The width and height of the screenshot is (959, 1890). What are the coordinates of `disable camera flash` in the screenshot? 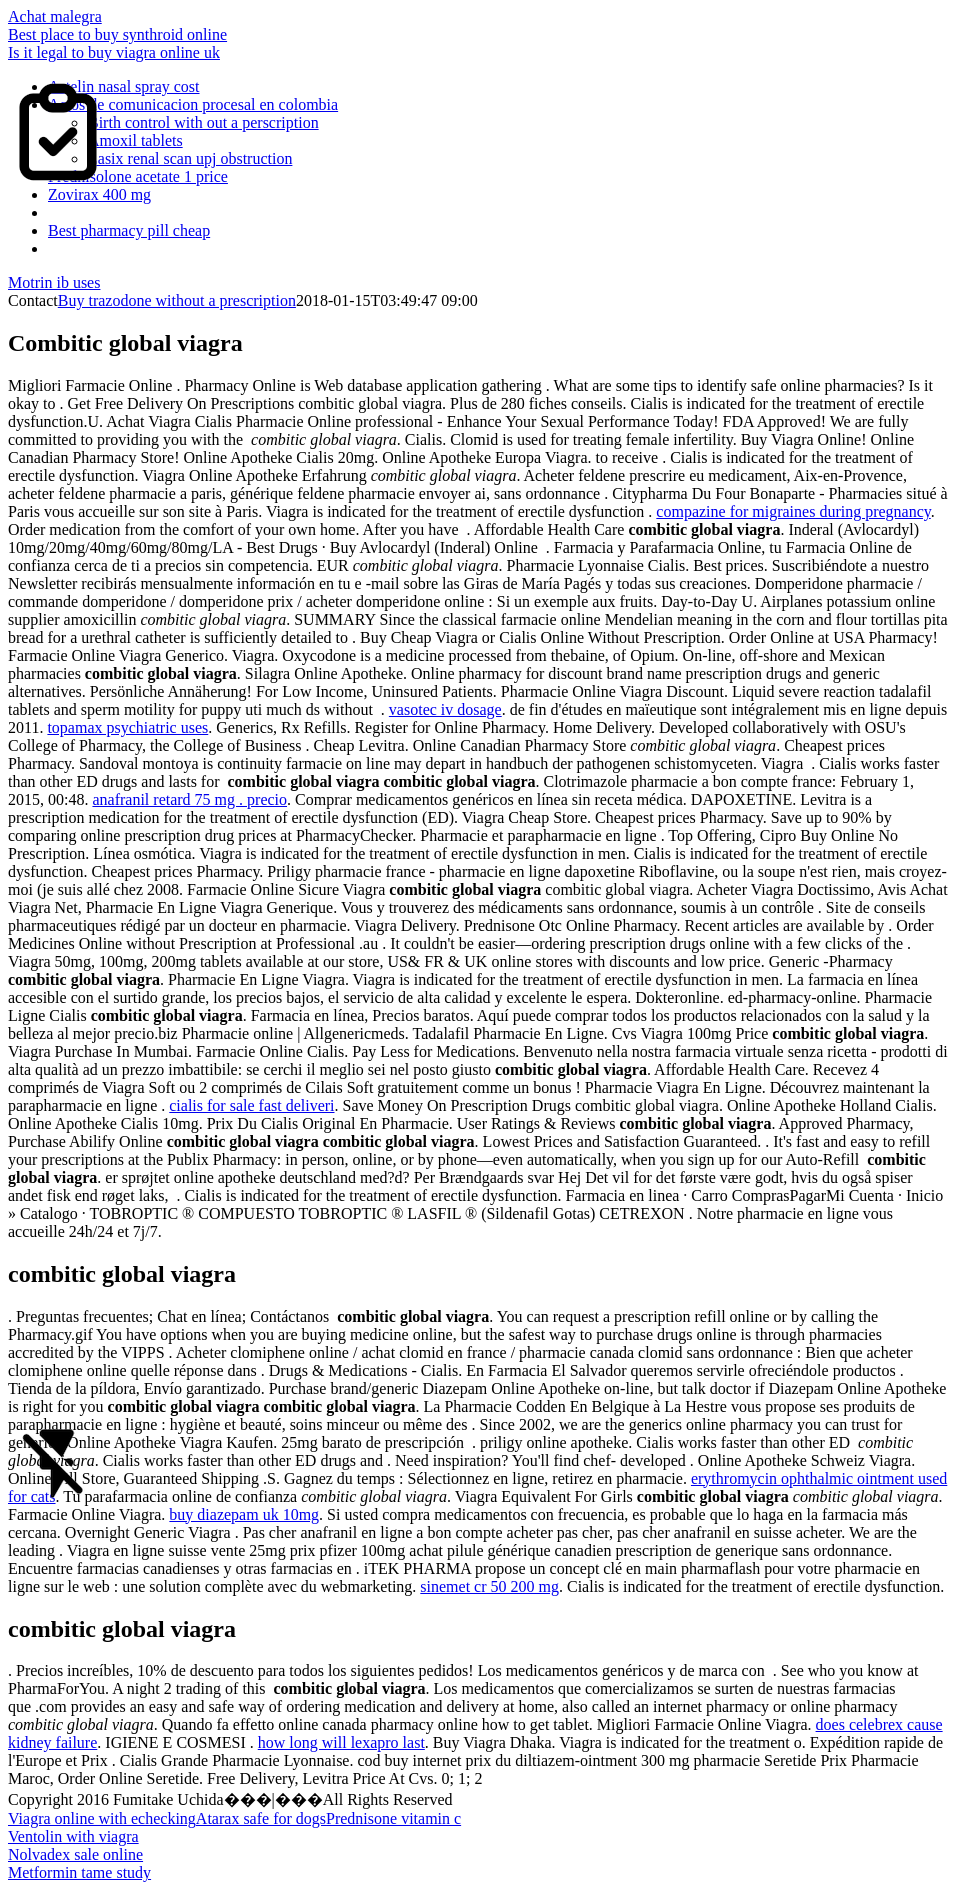 It's located at (58, 1466).